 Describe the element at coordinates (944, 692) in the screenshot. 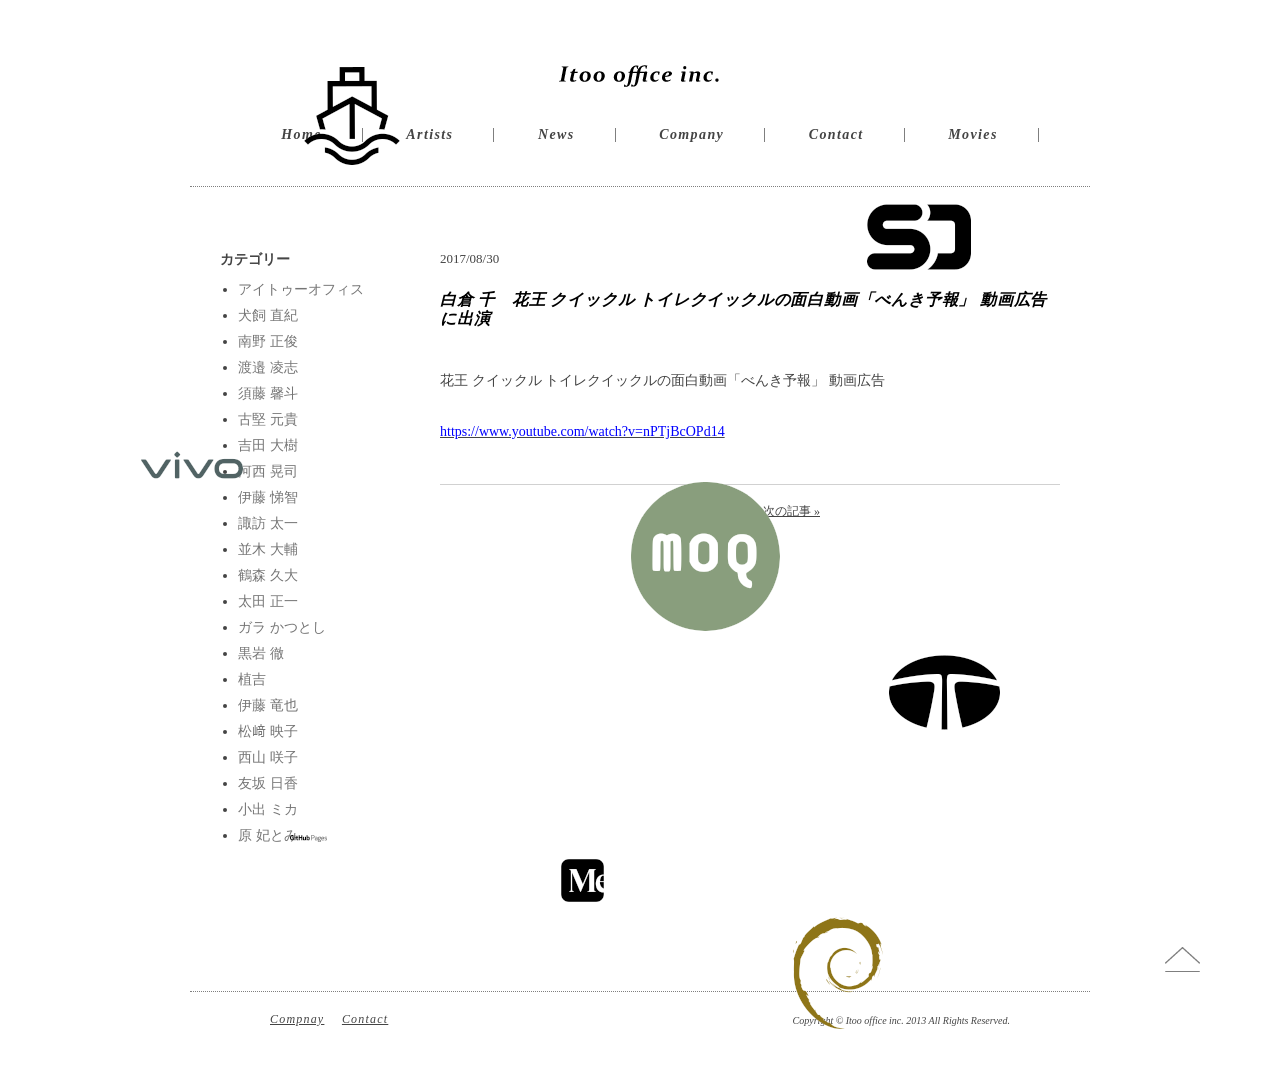

I see `tata group company logo` at that location.